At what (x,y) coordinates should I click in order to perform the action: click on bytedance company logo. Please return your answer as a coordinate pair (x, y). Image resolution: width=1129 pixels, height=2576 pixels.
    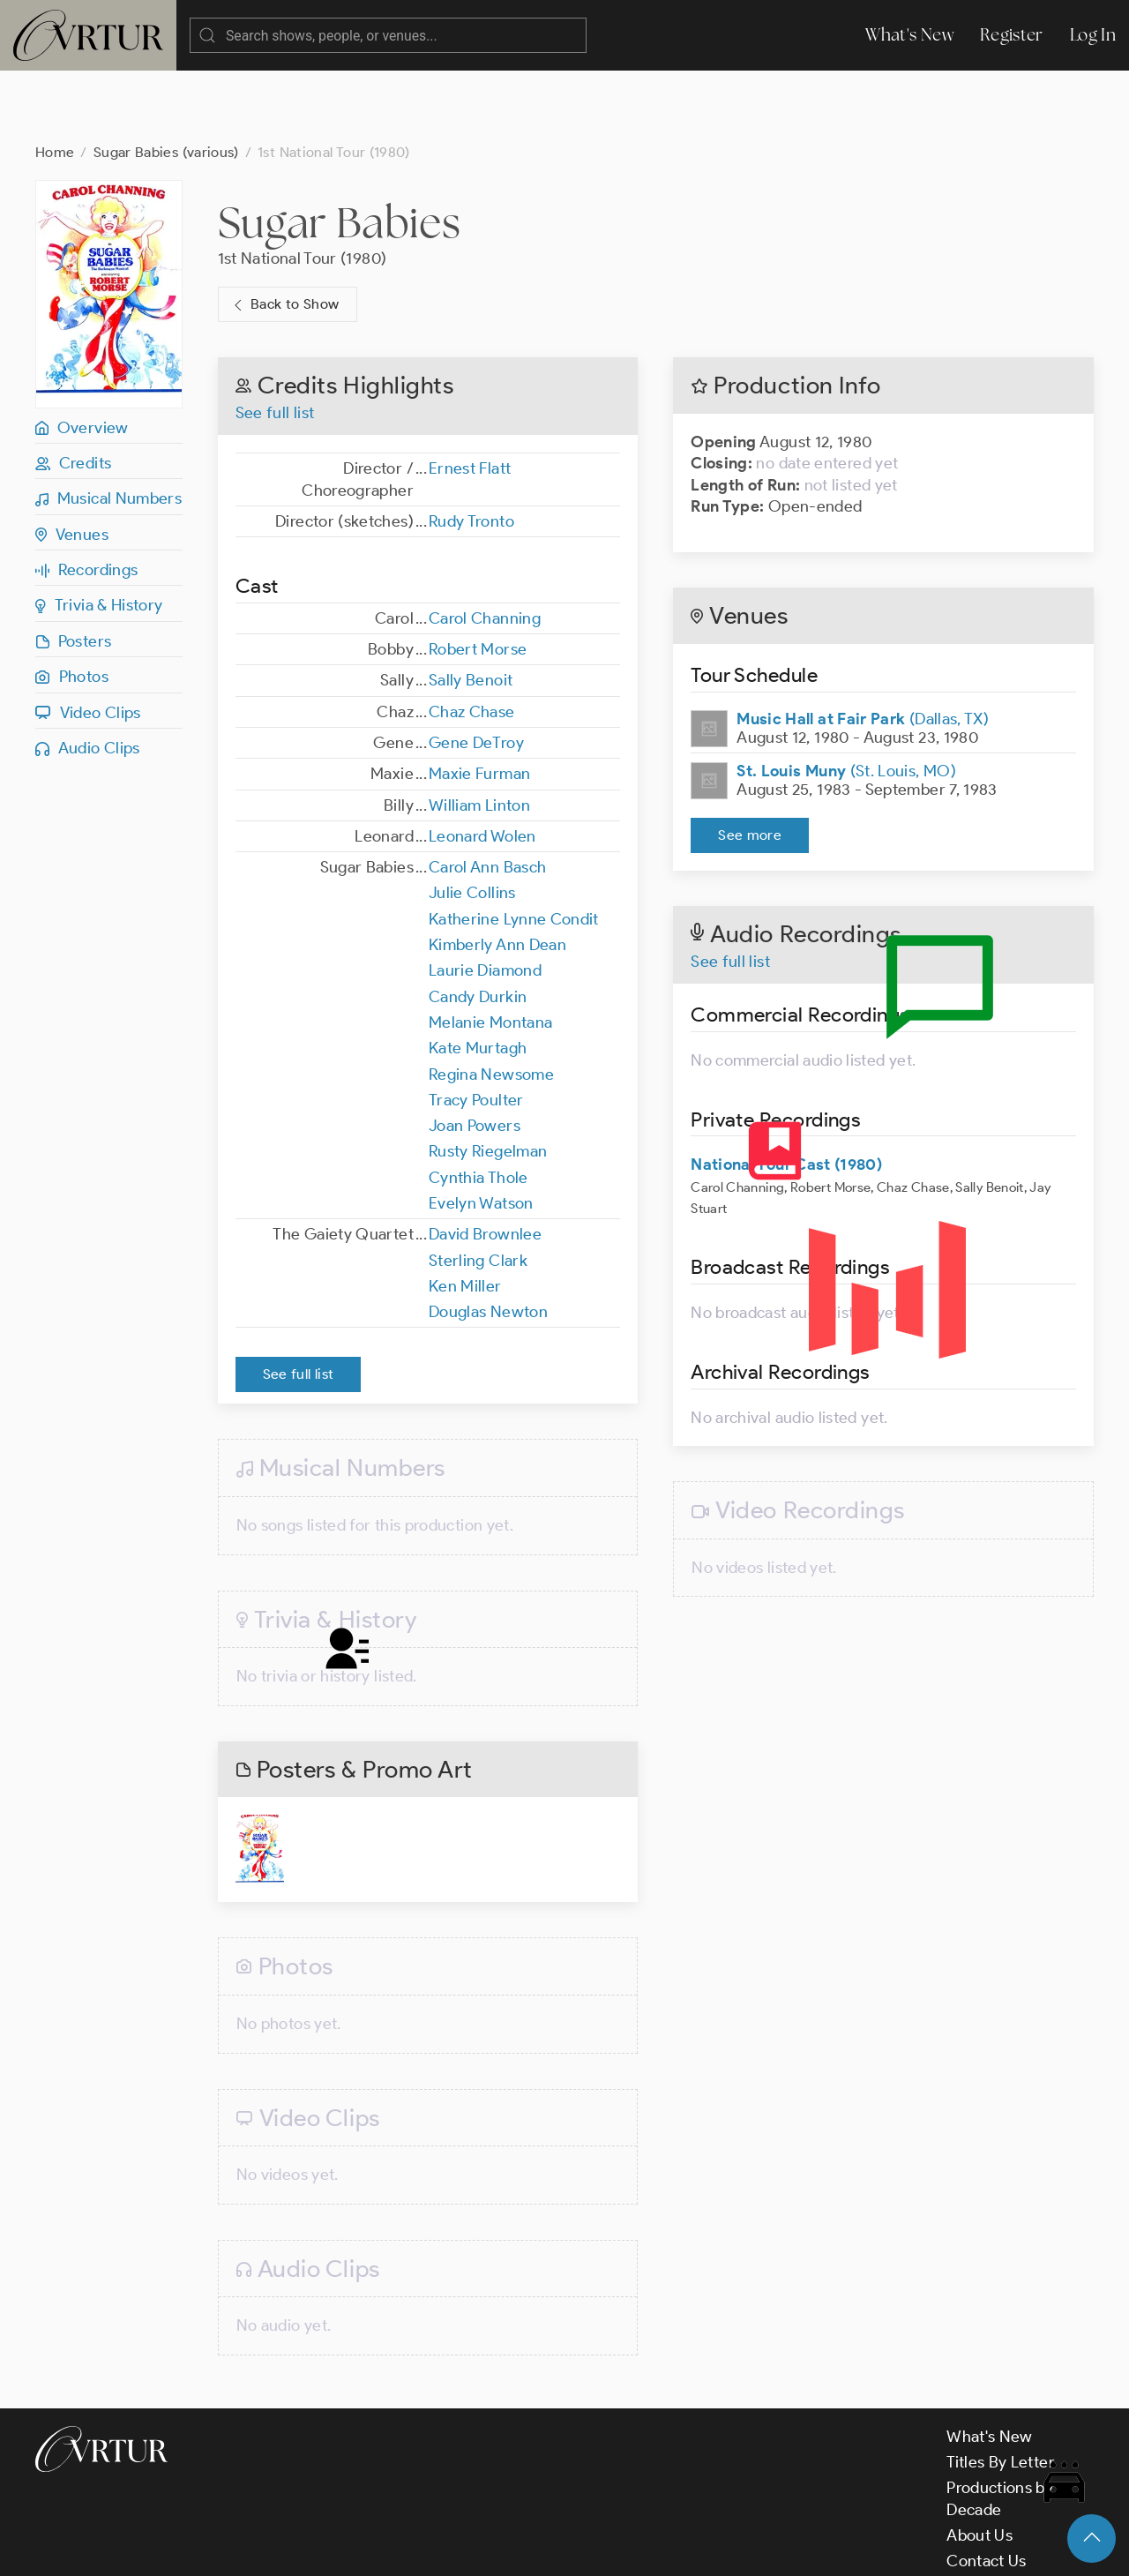
    Looking at the image, I should click on (887, 1290).